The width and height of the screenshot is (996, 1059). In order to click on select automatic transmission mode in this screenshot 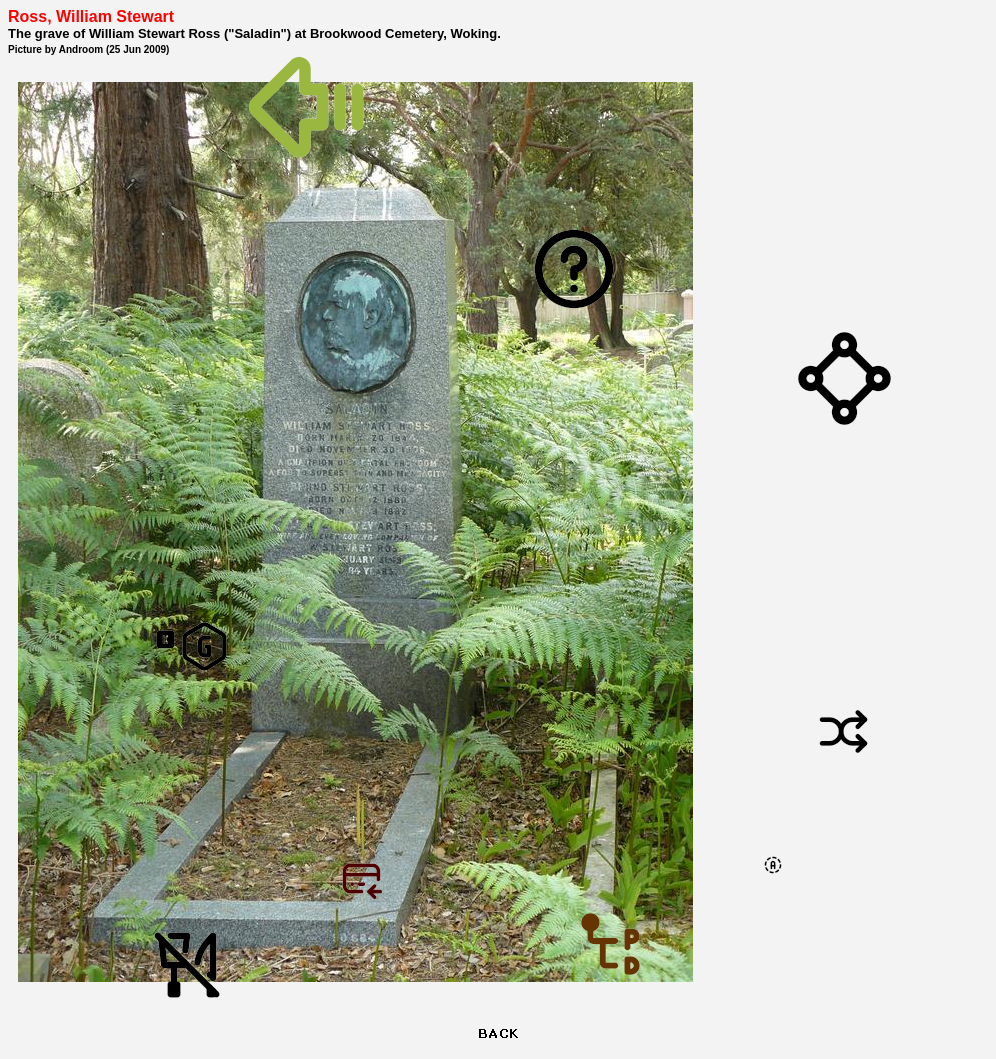, I will do `click(612, 944)`.